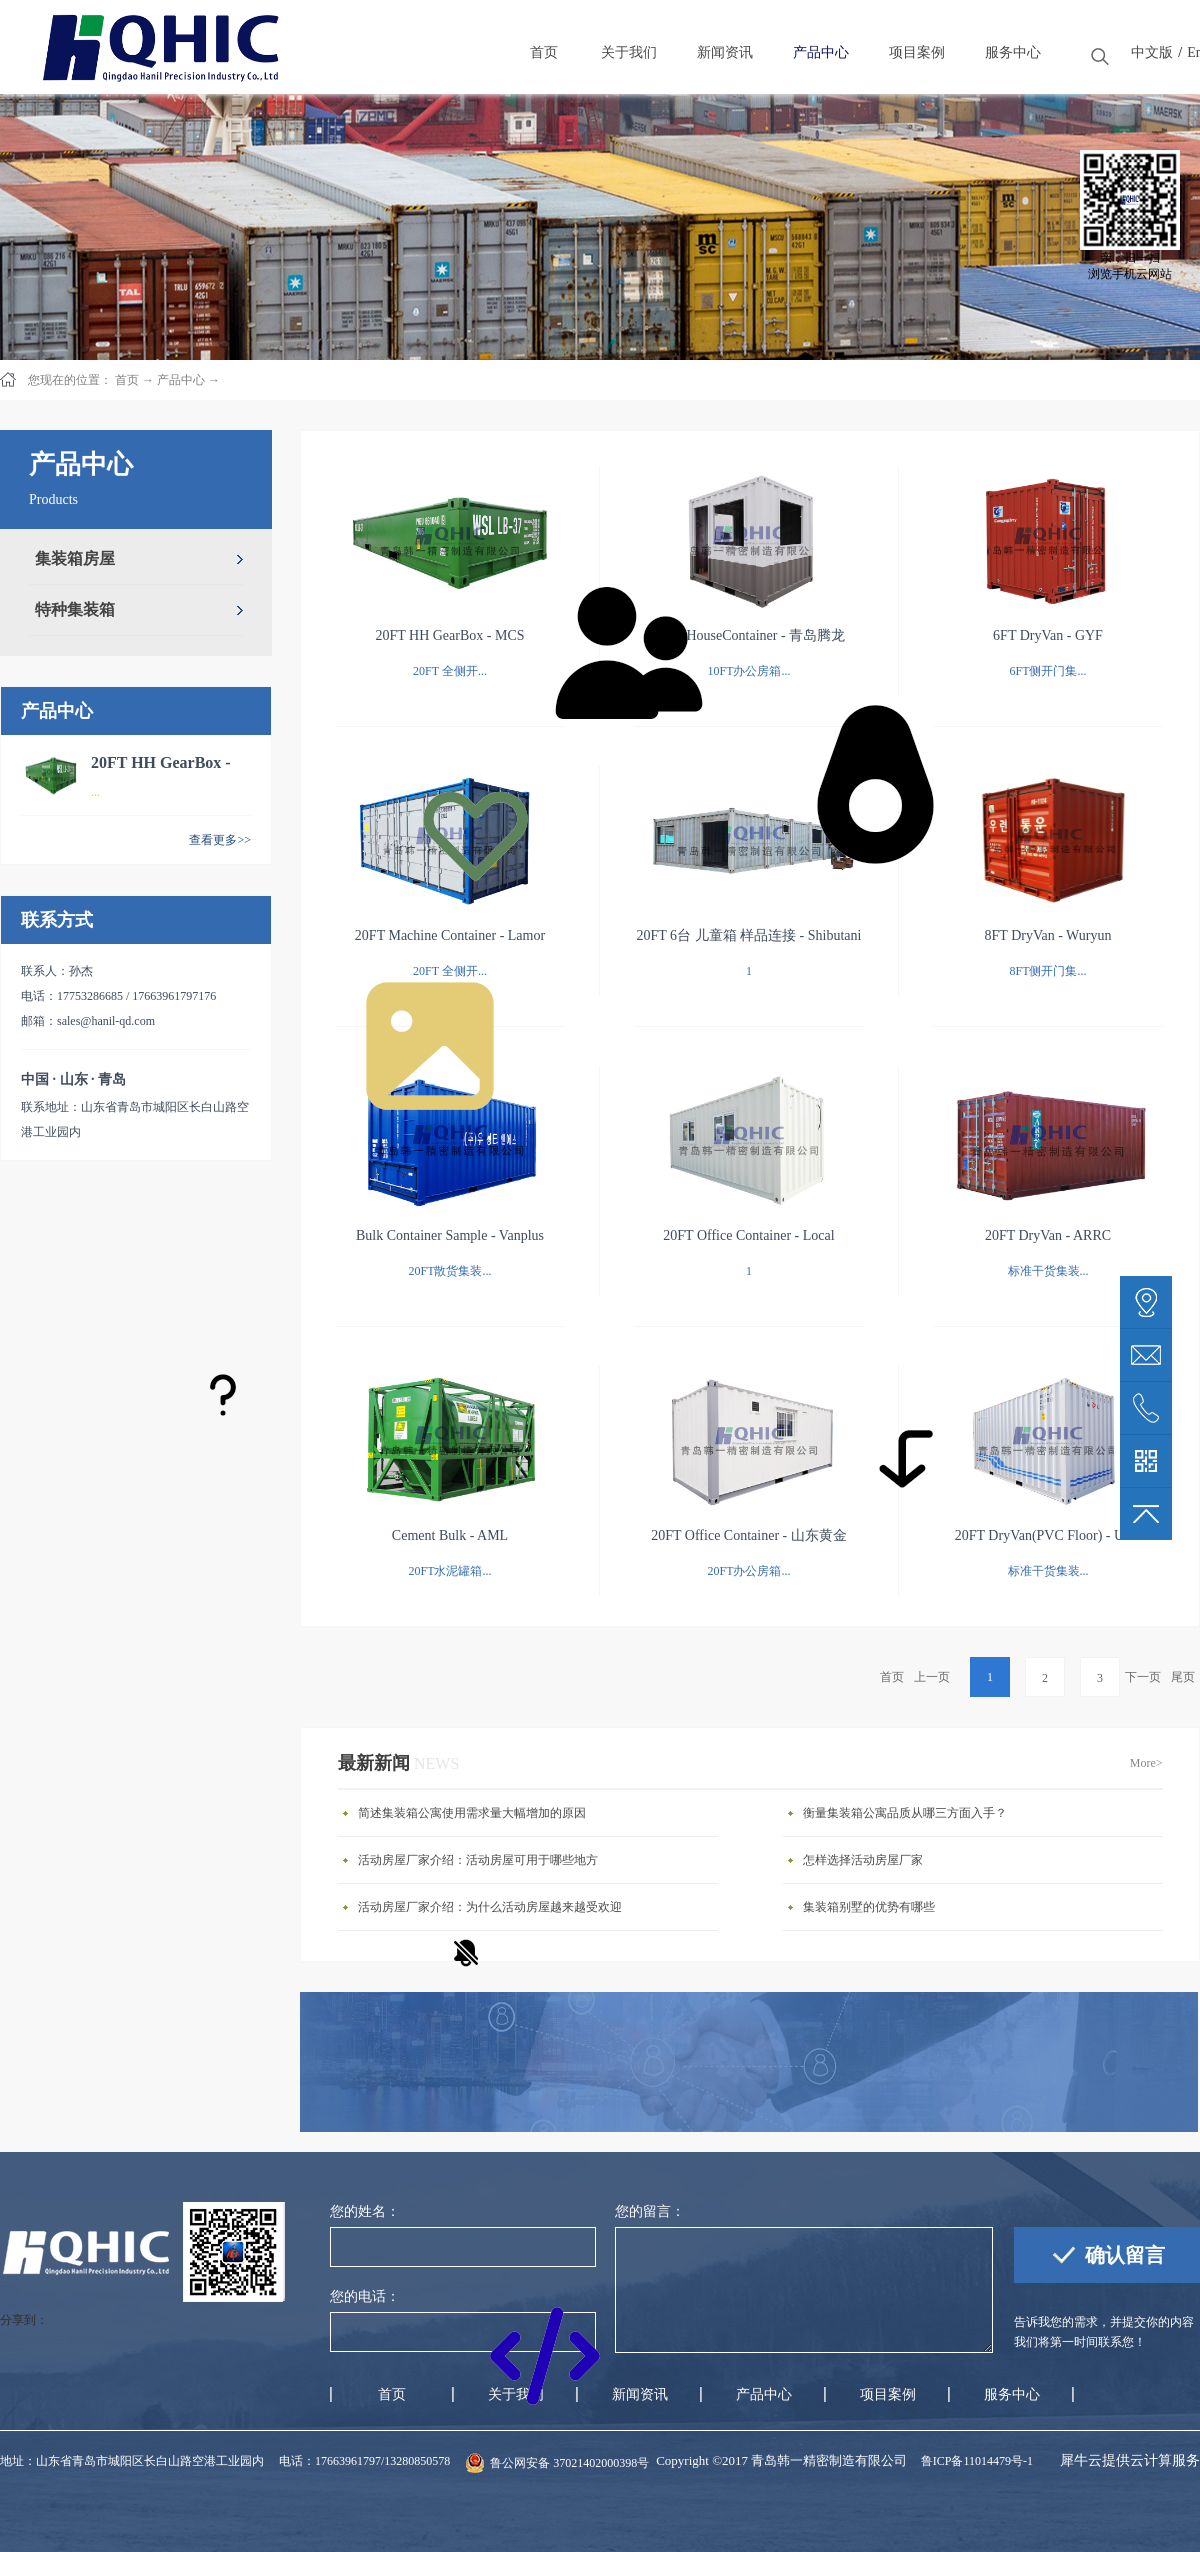 Image resolution: width=1200 pixels, height=2552 pixels. What do you see at coordinates (906, 1457) in the screenshot?
I see `go back and down in navigation` at bounding box center [906, 1457].